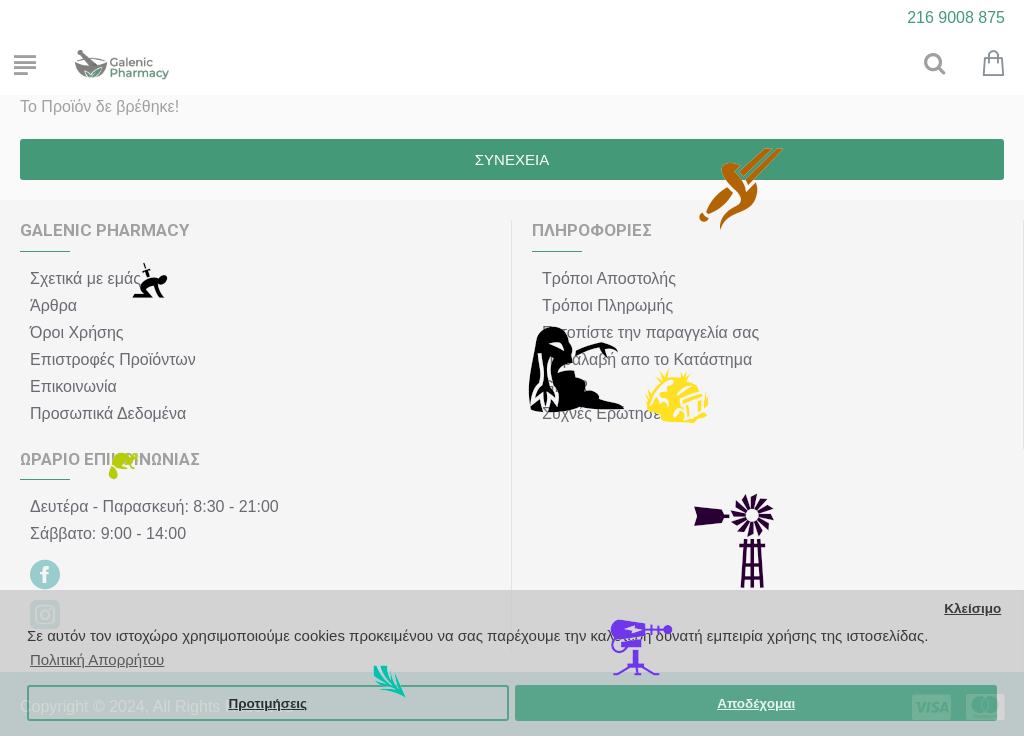  Describe the element at coordinates (124, 466) in the screenshot. I see `beaver mascot or wildlife game element` at that location.